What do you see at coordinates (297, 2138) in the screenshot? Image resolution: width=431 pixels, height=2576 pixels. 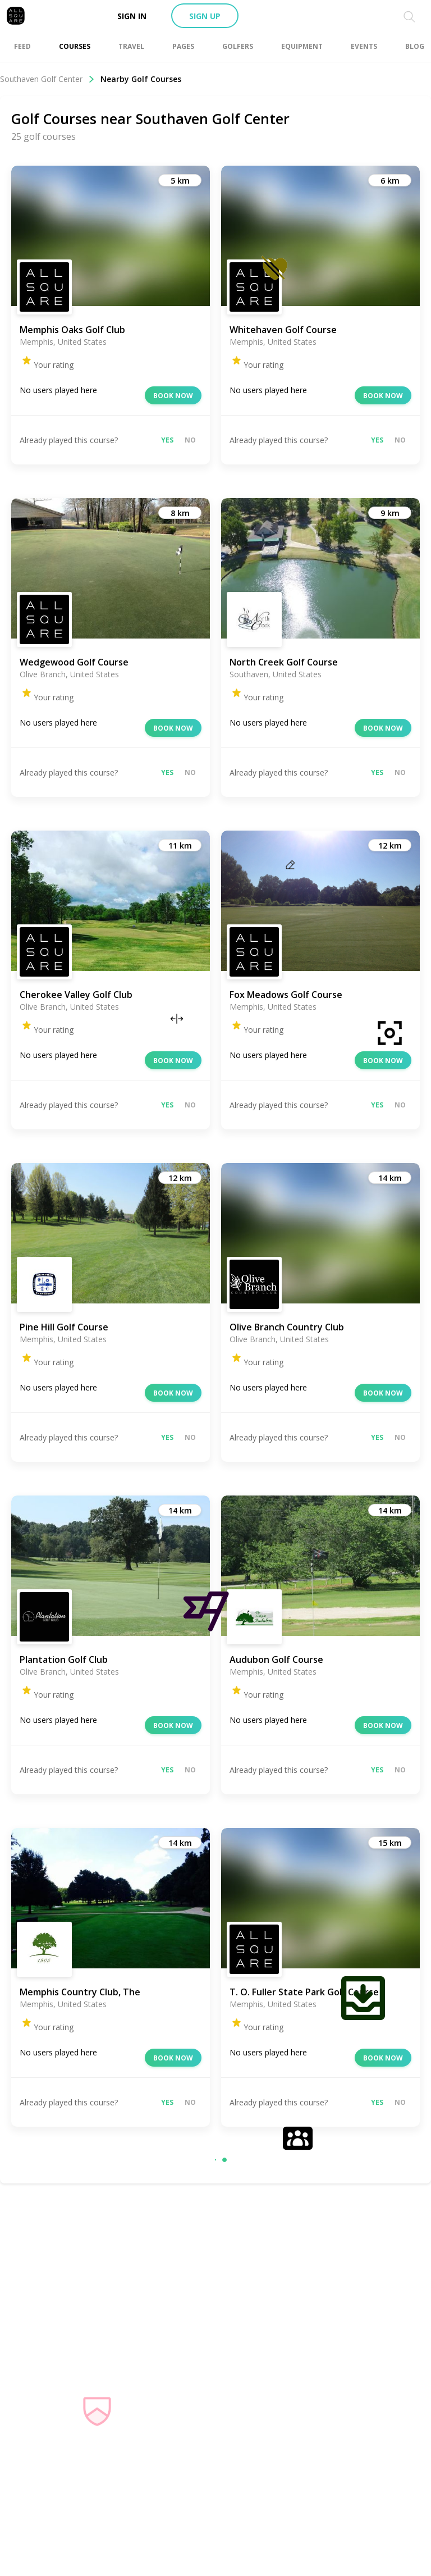 I see `view team or group members` at bounding box center [297, 2138].